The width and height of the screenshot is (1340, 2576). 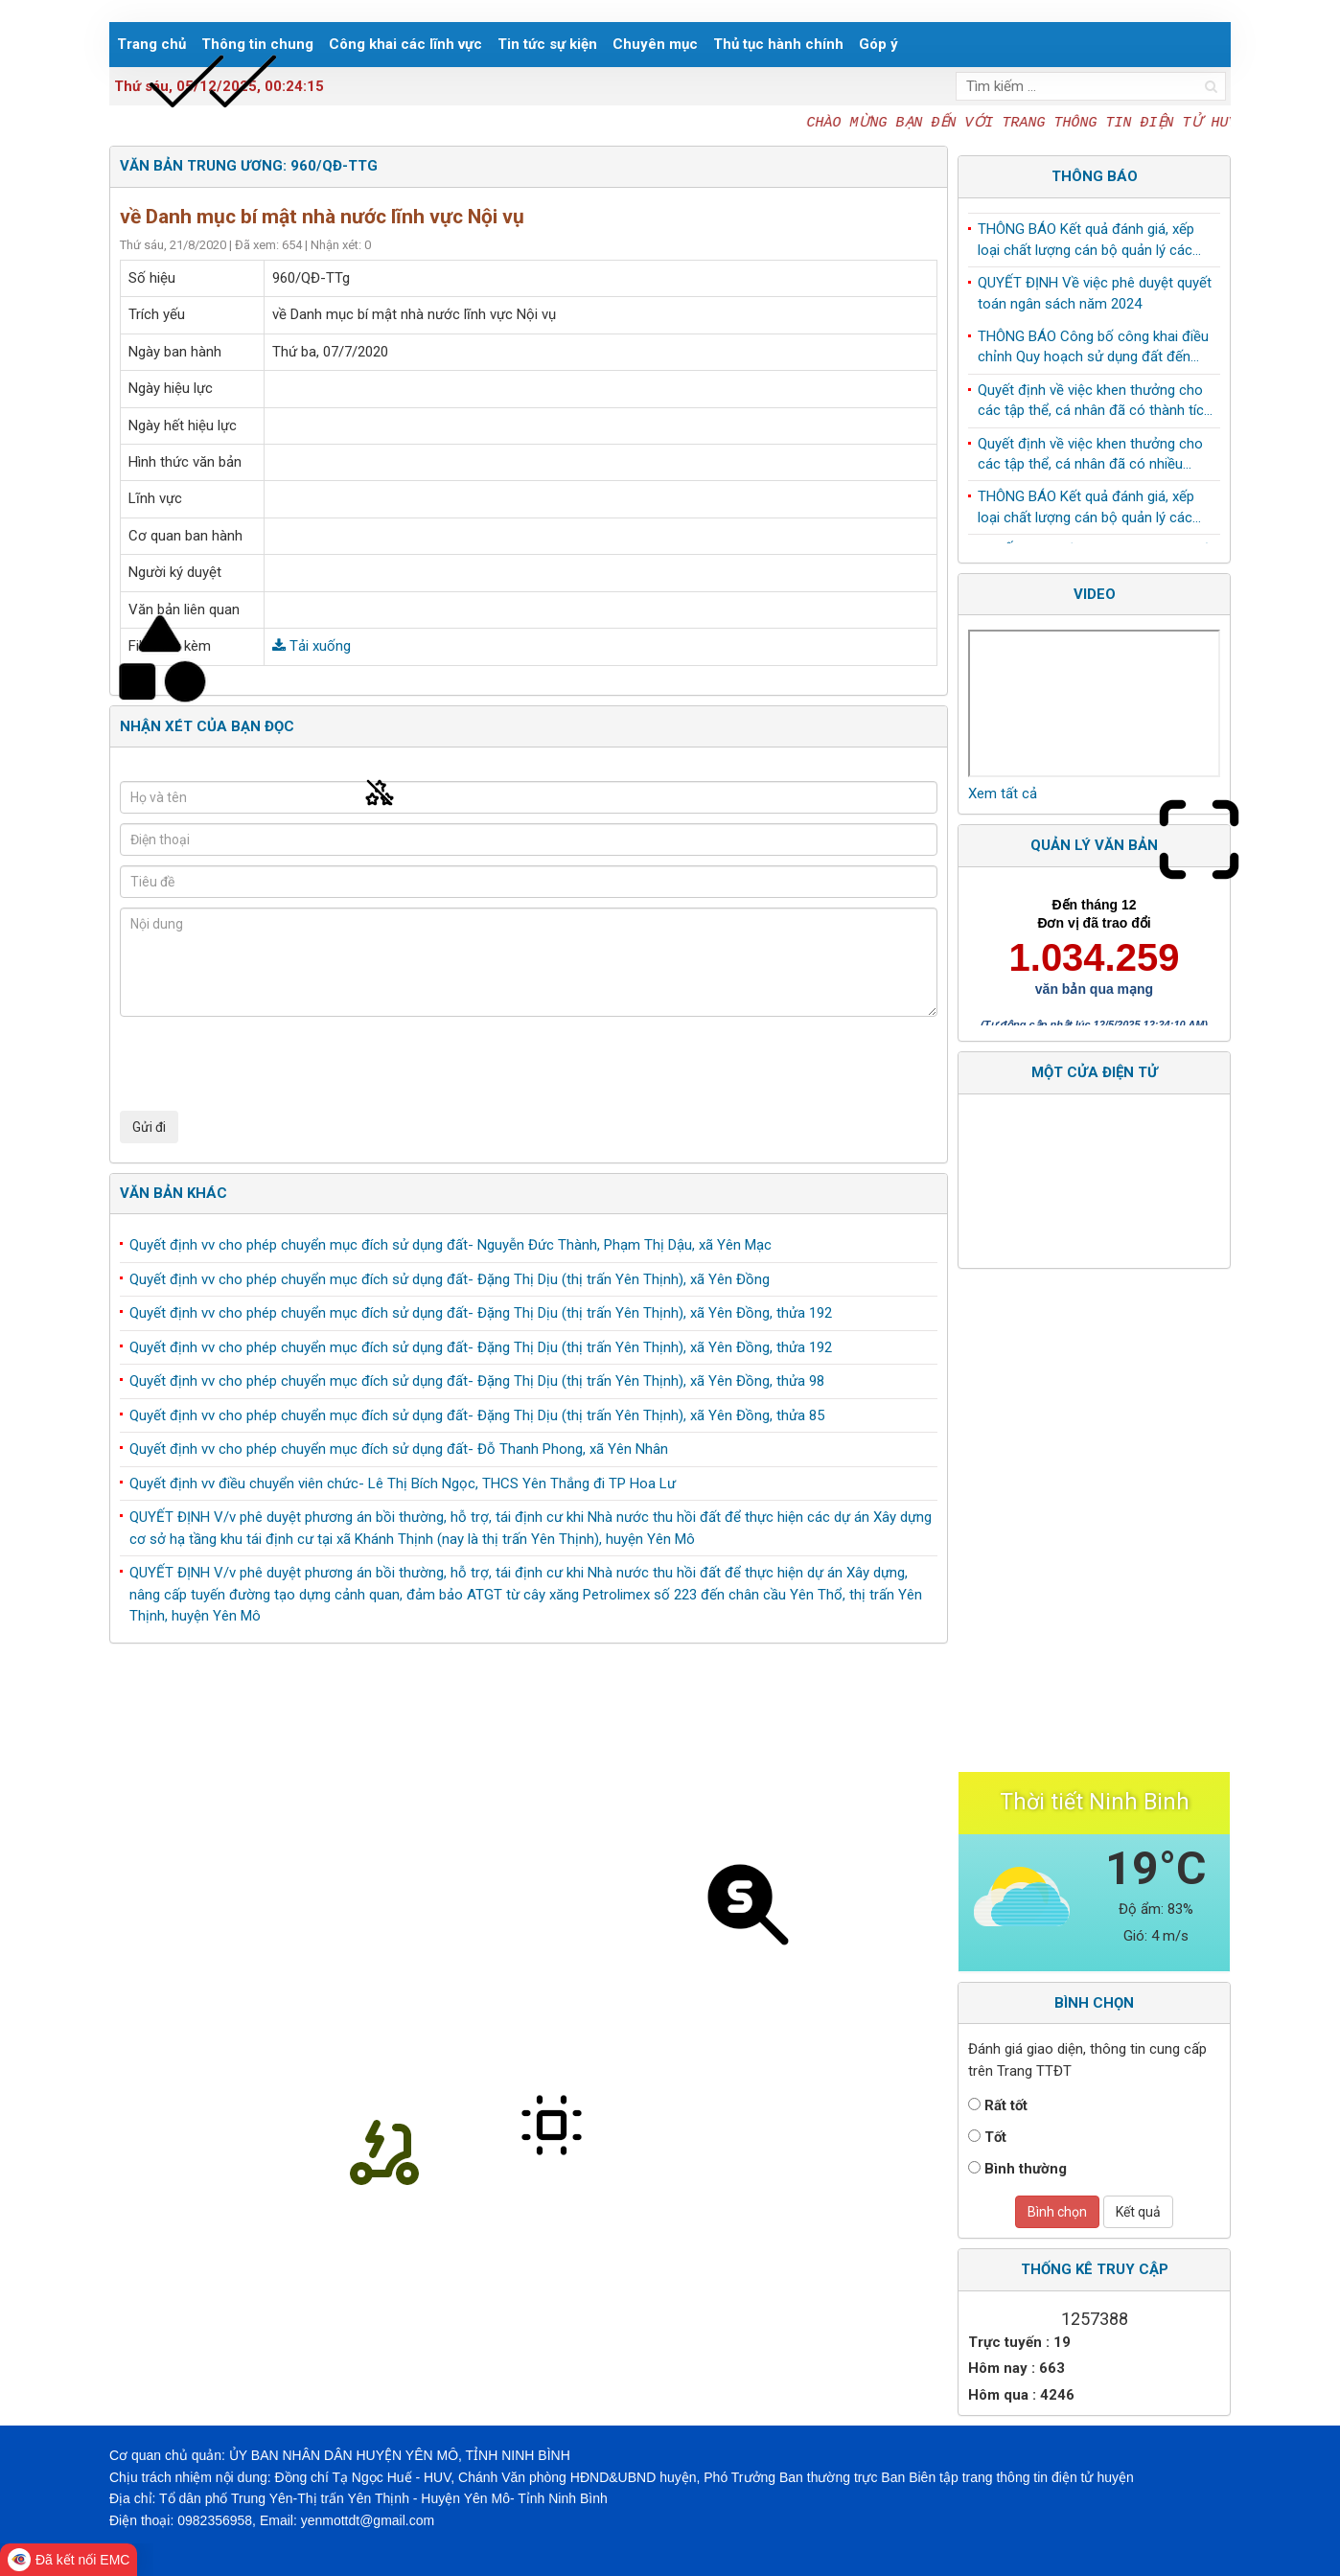 What do you see at coordinates (748, 1904) in the screenshot?
I see `search for pricing or financial information` at bounding box center [748, 1904].